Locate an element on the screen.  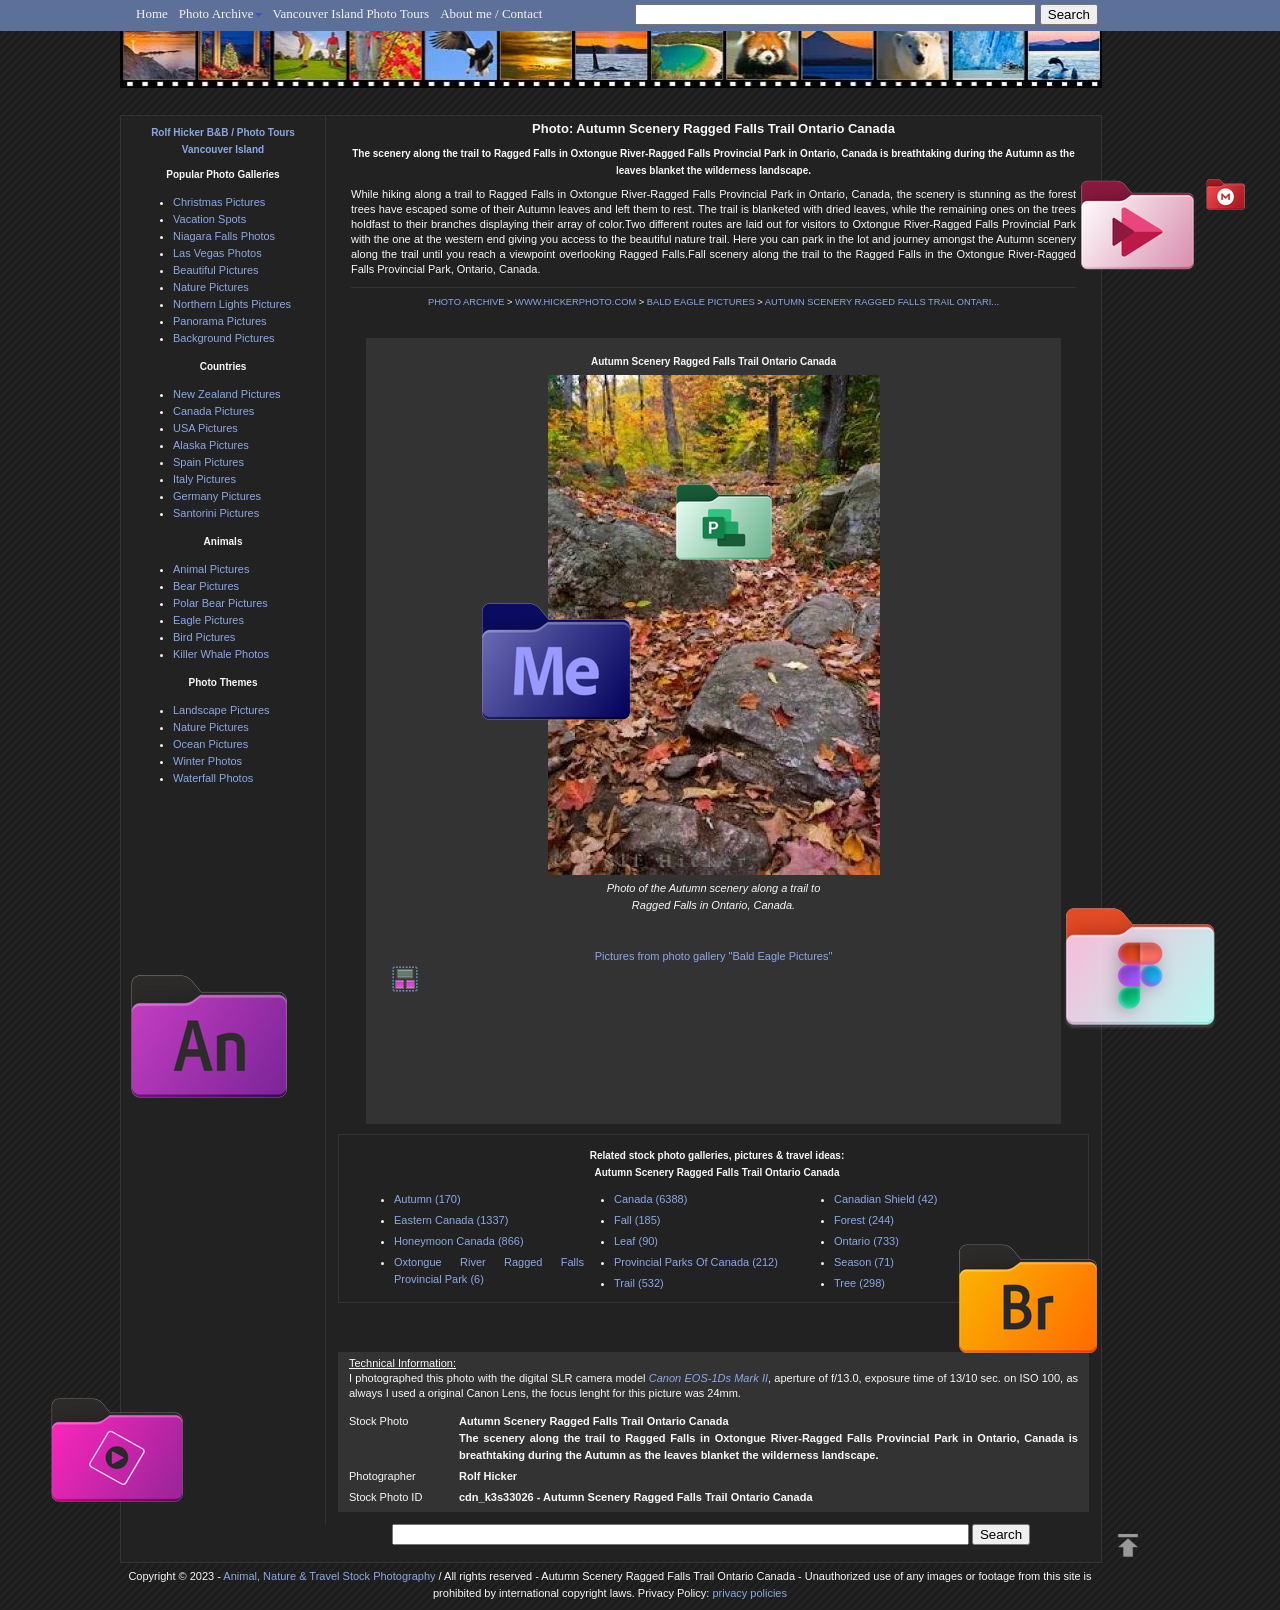
open Adobe Premiere Elements project folder is located at coordinates (116, 1453).